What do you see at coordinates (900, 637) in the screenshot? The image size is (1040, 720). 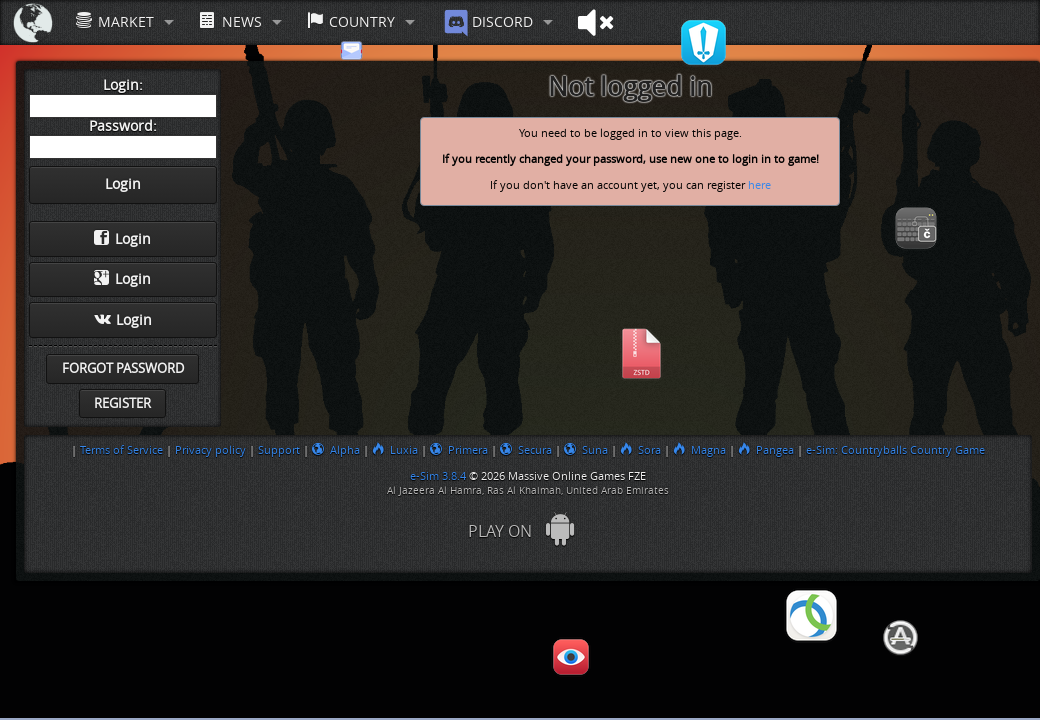 I see `check for available software updates` at bounding box center [900, 637].